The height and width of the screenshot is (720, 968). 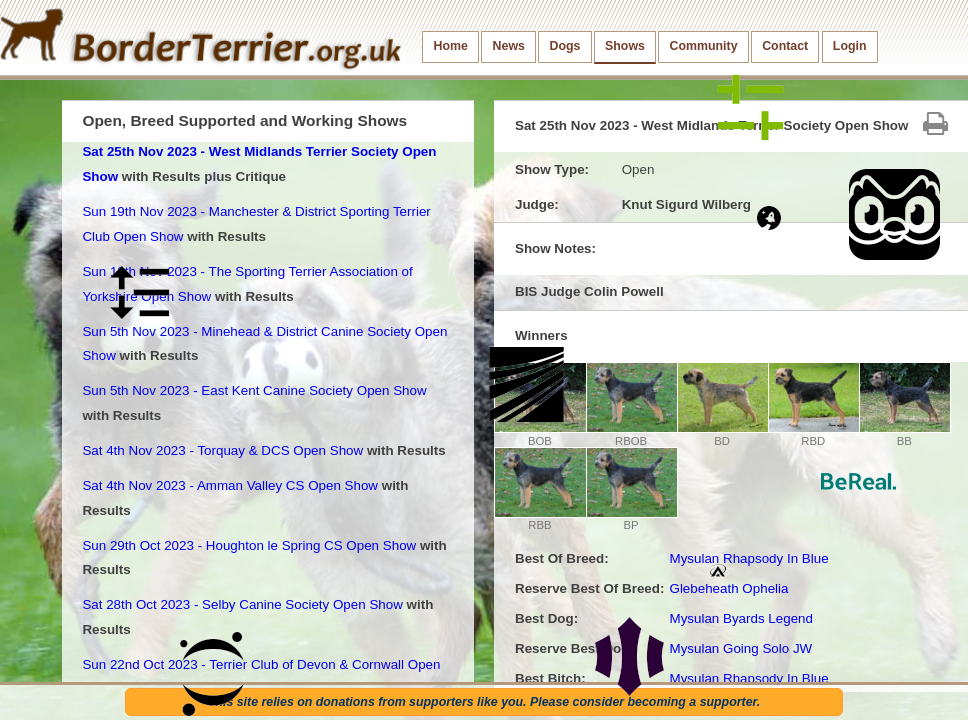 What do you see at coordinates (717, 570) in the screenshot?
I see `asymmetrik company logo` at bounding box center [717, 570].